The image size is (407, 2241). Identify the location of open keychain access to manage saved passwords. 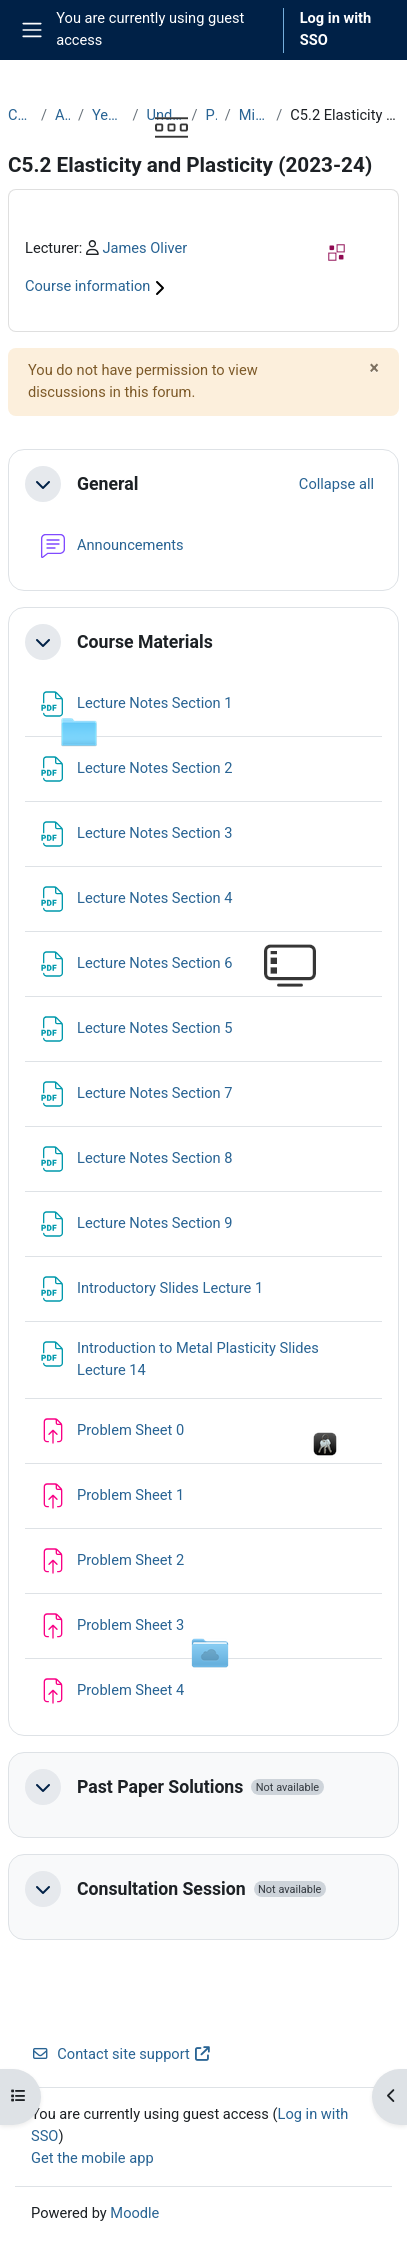
(325, 1444).